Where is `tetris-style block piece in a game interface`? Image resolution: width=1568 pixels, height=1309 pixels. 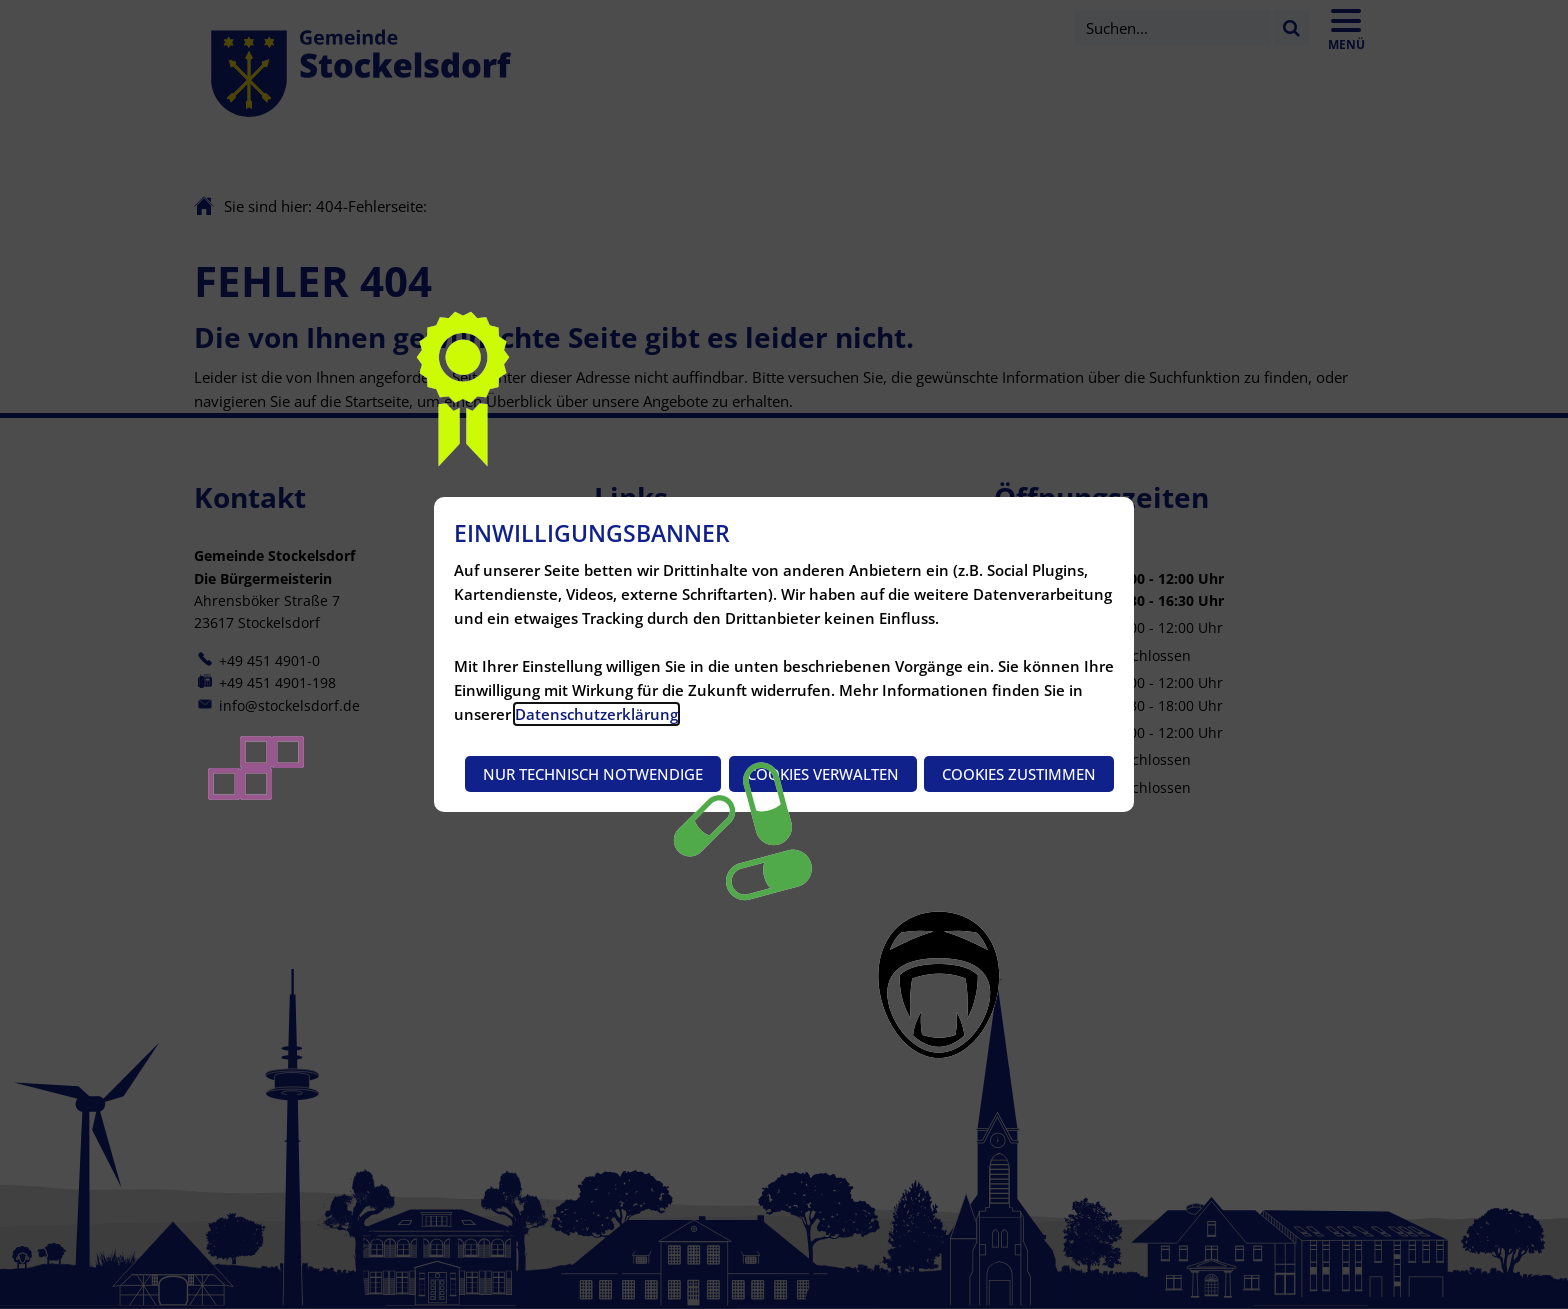 tetris-style block piece in a game interface is located at coordinates (256, 768).